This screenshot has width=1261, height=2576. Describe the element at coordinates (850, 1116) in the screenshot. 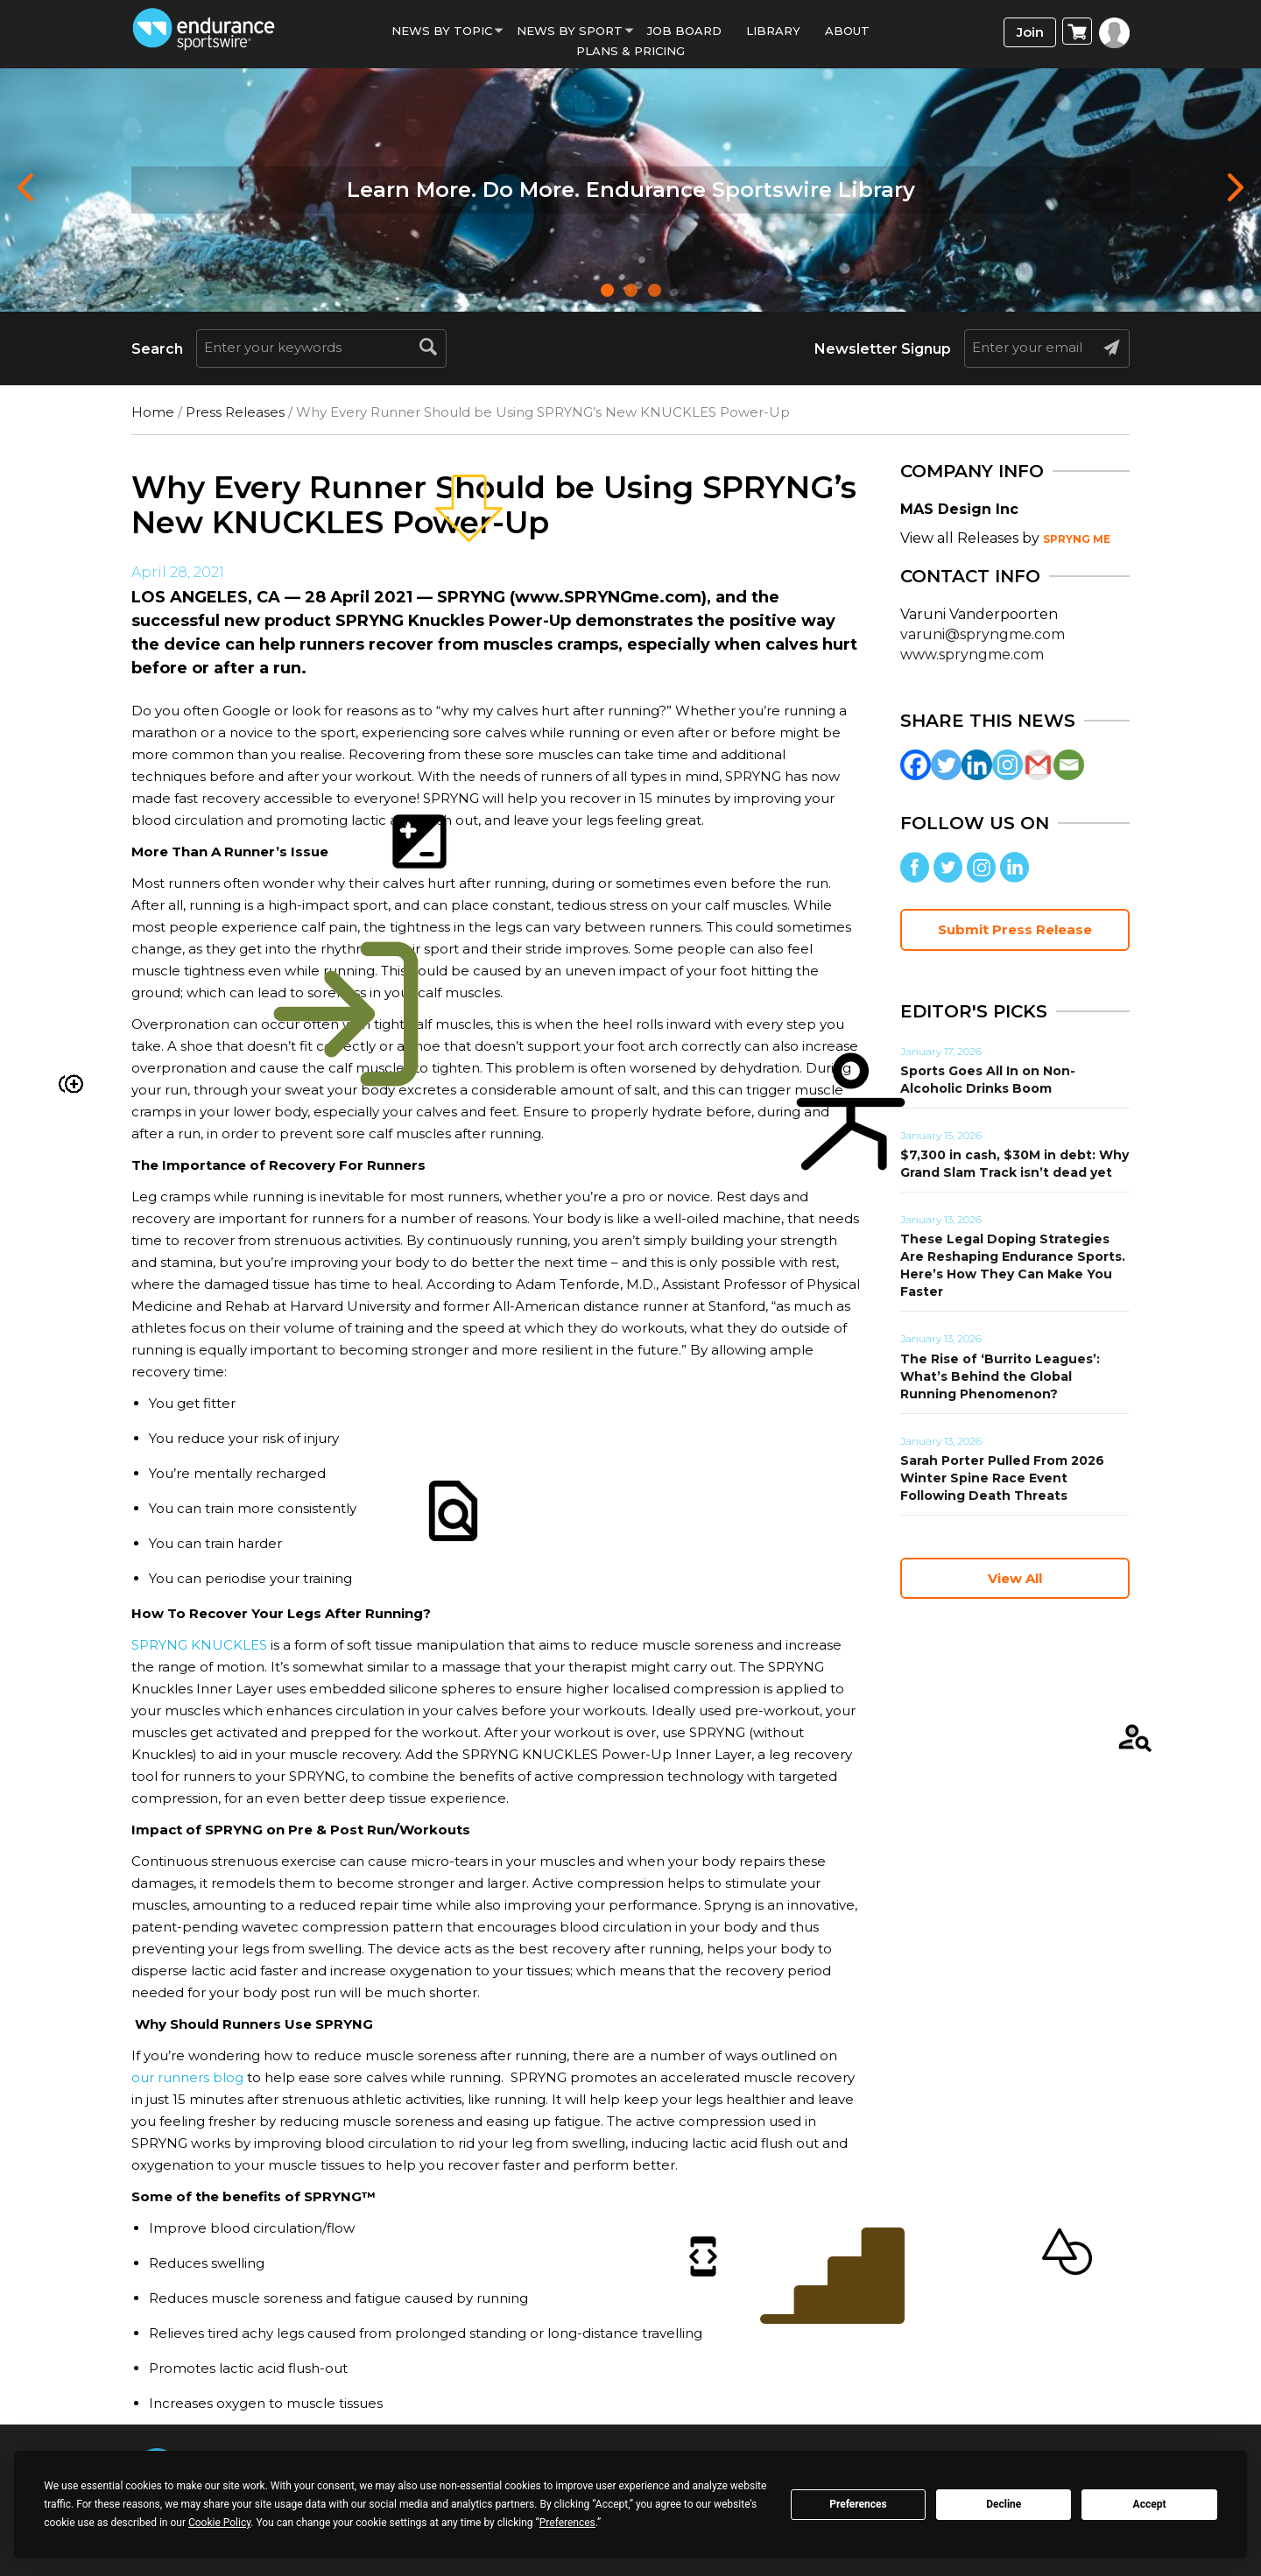

I see `access tai chi or meditation exercises` at that location.